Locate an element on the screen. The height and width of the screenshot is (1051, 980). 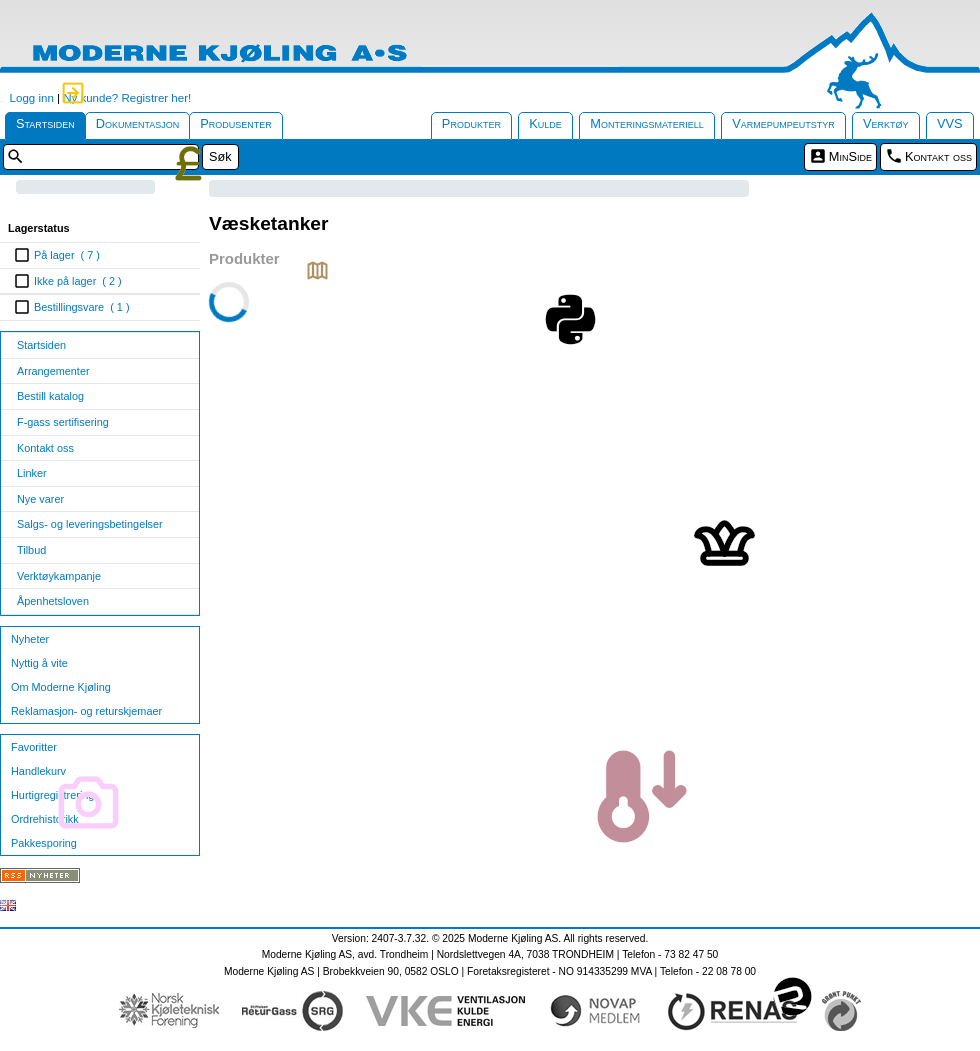
indicates temperature is decreasing is located at coordinates (640, 796).